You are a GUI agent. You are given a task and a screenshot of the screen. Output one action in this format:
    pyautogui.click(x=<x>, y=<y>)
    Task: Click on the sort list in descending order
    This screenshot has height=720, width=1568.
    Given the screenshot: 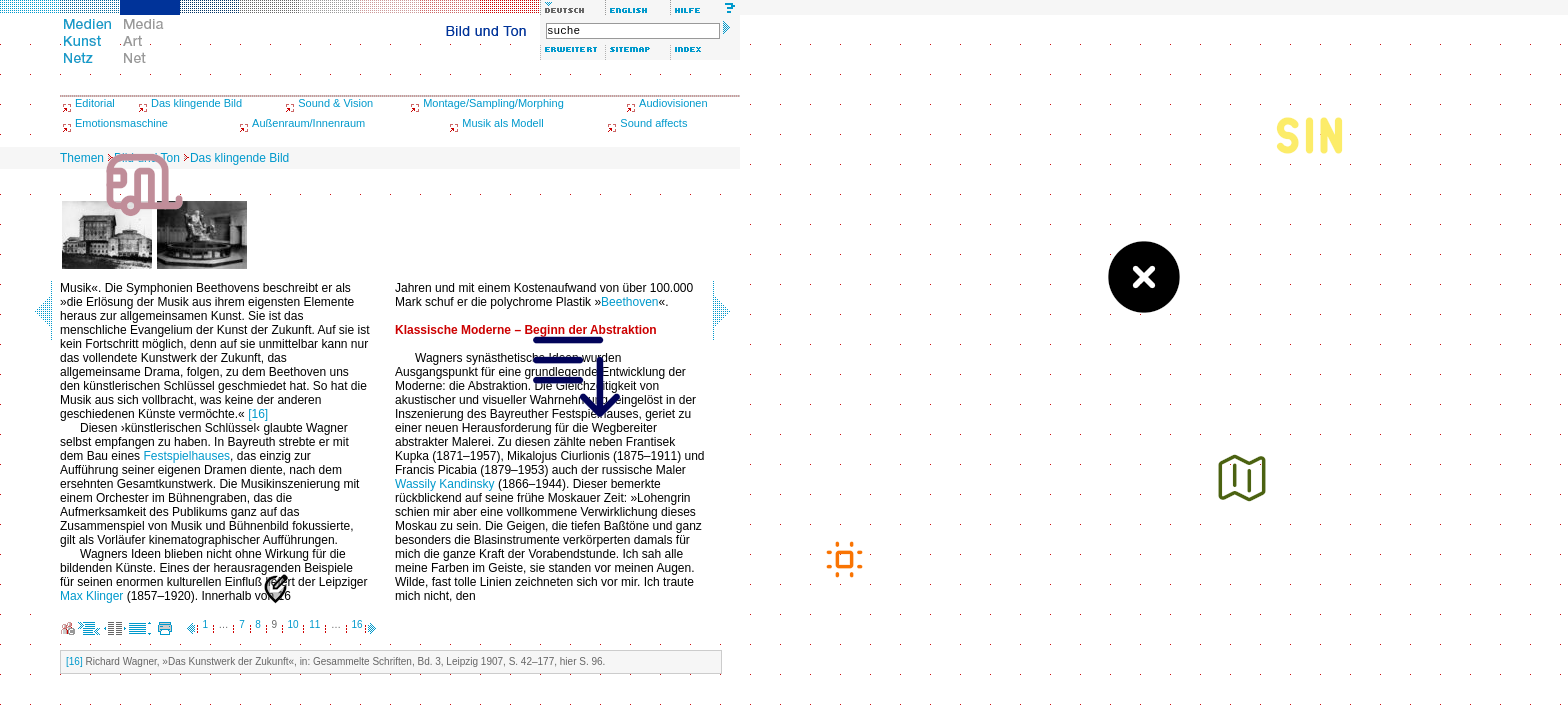 What is the action you would take?
    pyautogui.click(x=576, y=373)
    